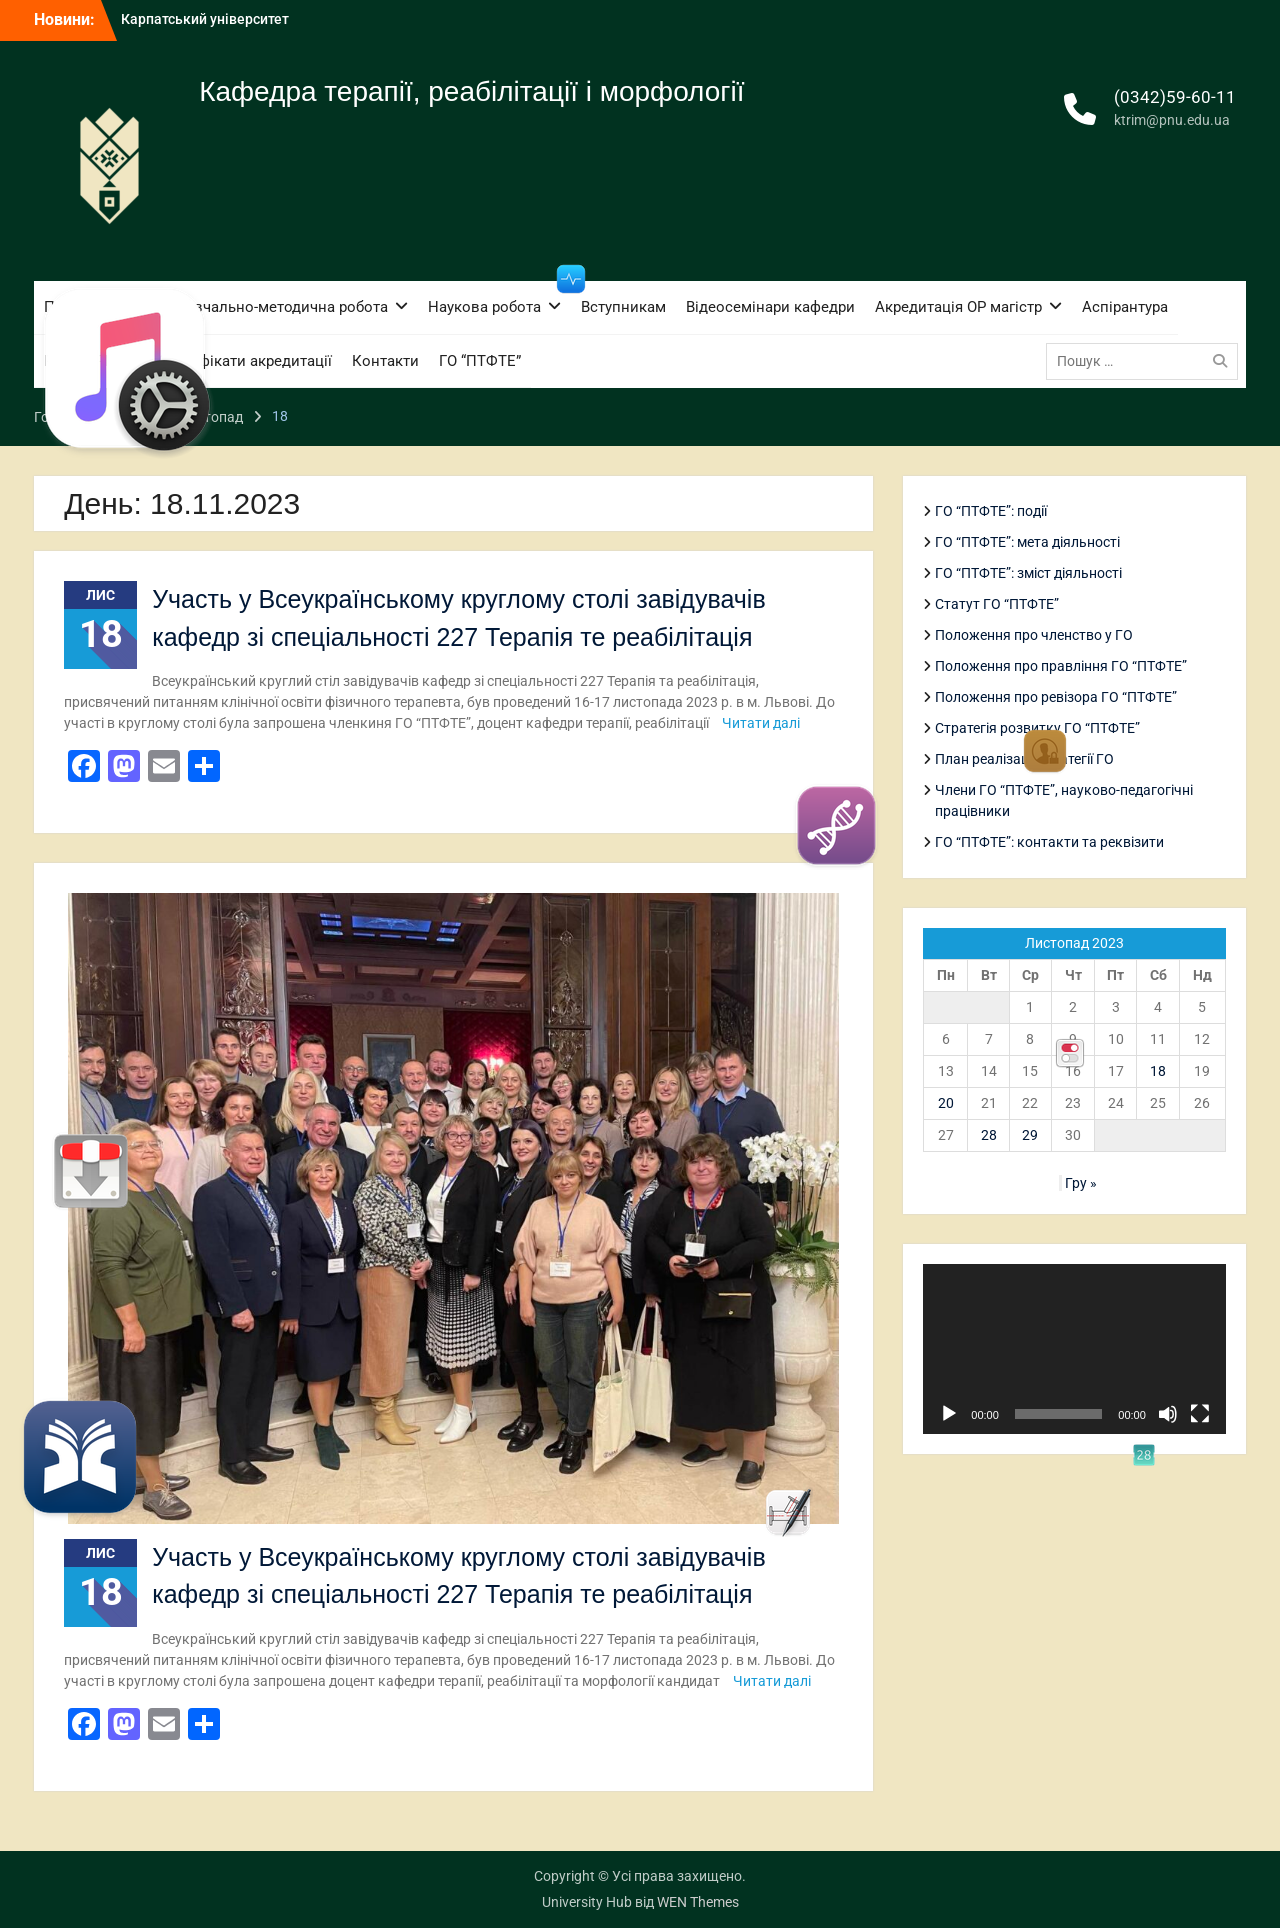  I want to click on open gnome tweaks to customize system settings, so click(1070, 1053).